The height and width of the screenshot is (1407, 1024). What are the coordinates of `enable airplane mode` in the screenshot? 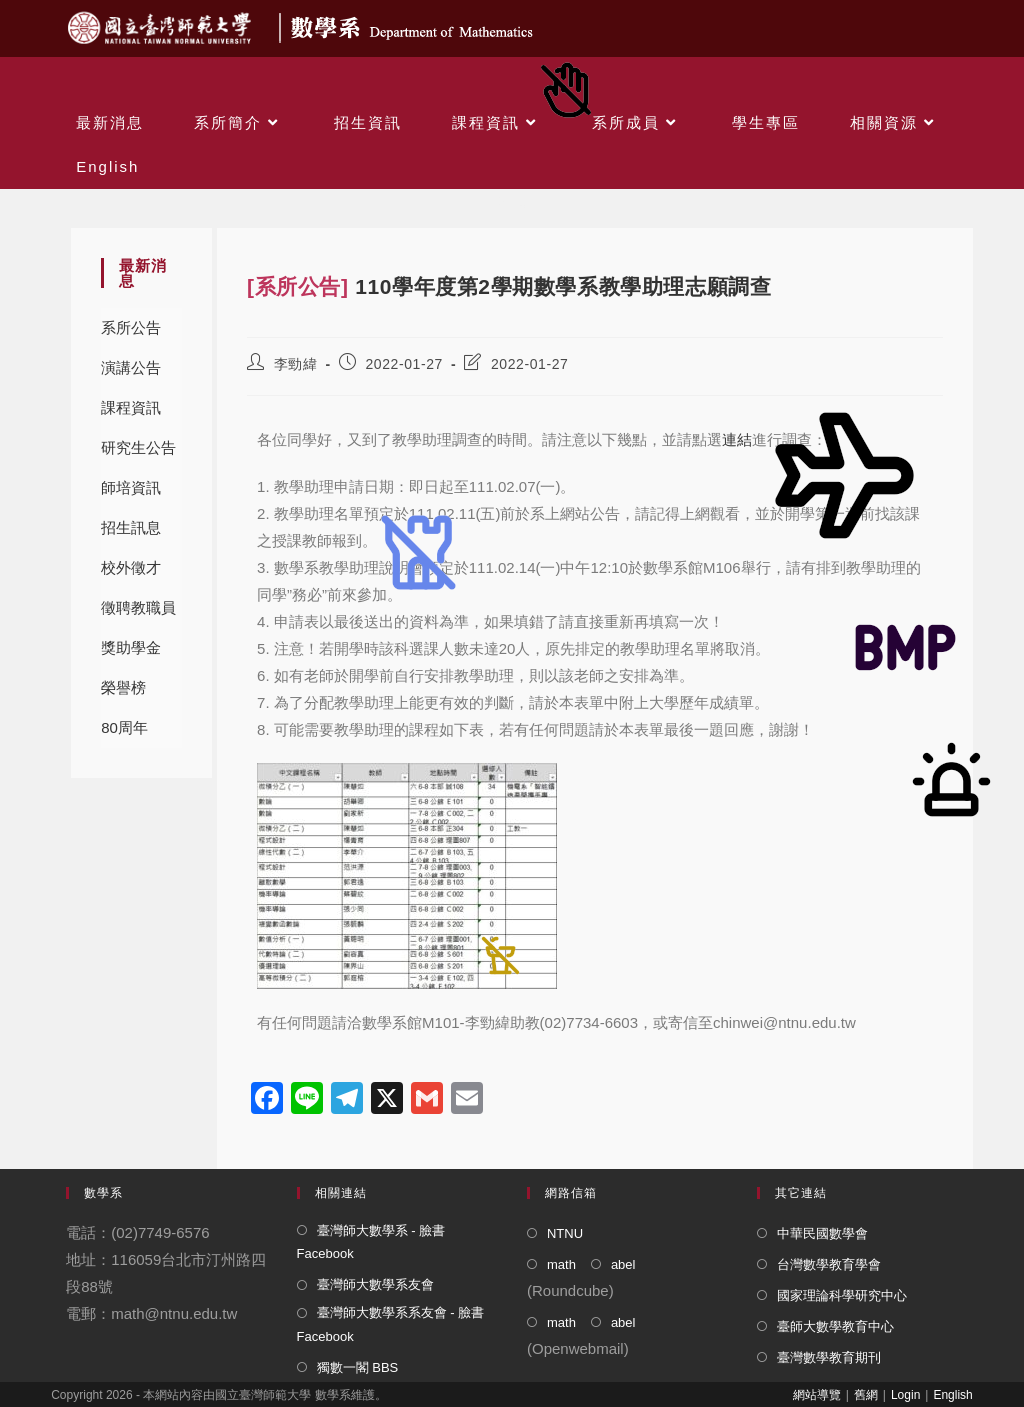 It's located at (844, 475).